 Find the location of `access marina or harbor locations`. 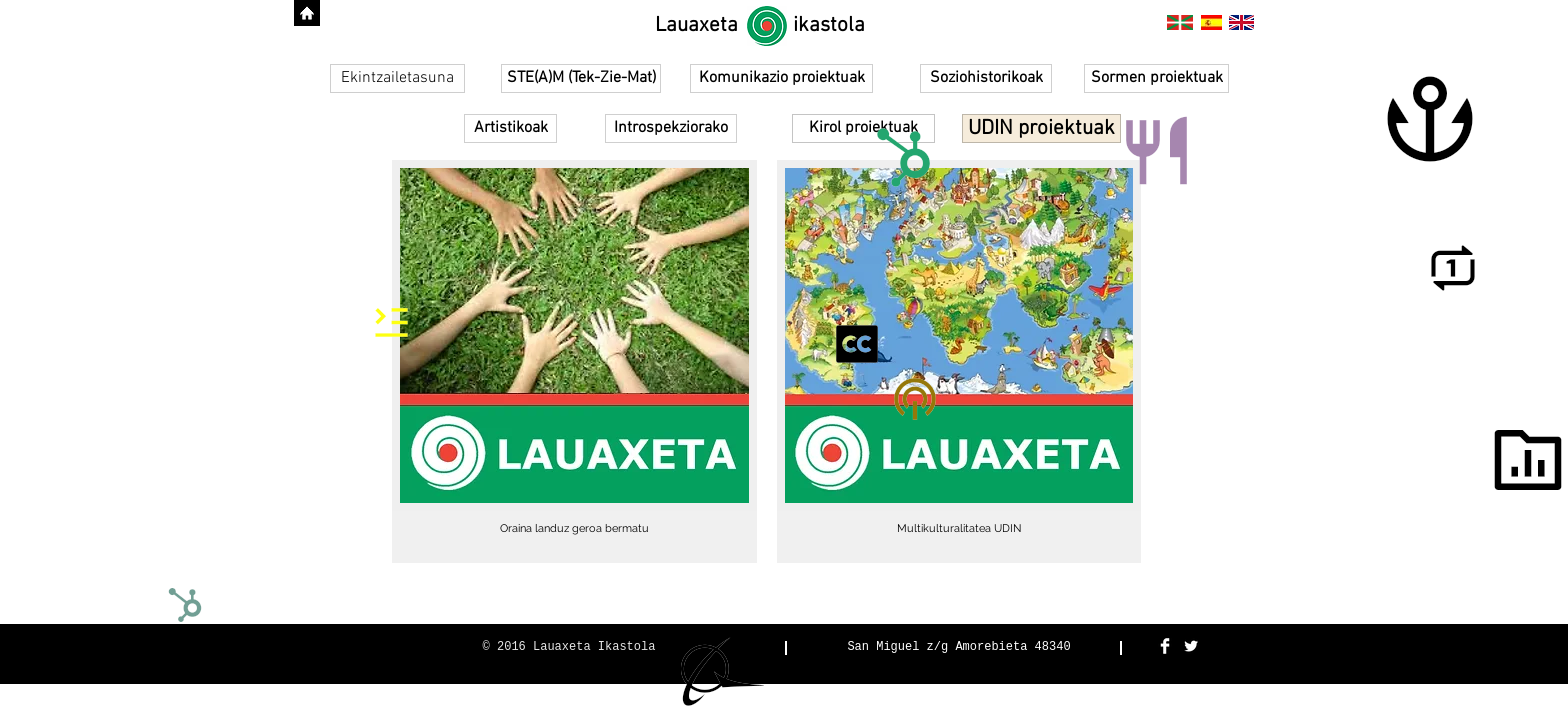

access marina or harbor locations is located at coordinates (1430, 119).